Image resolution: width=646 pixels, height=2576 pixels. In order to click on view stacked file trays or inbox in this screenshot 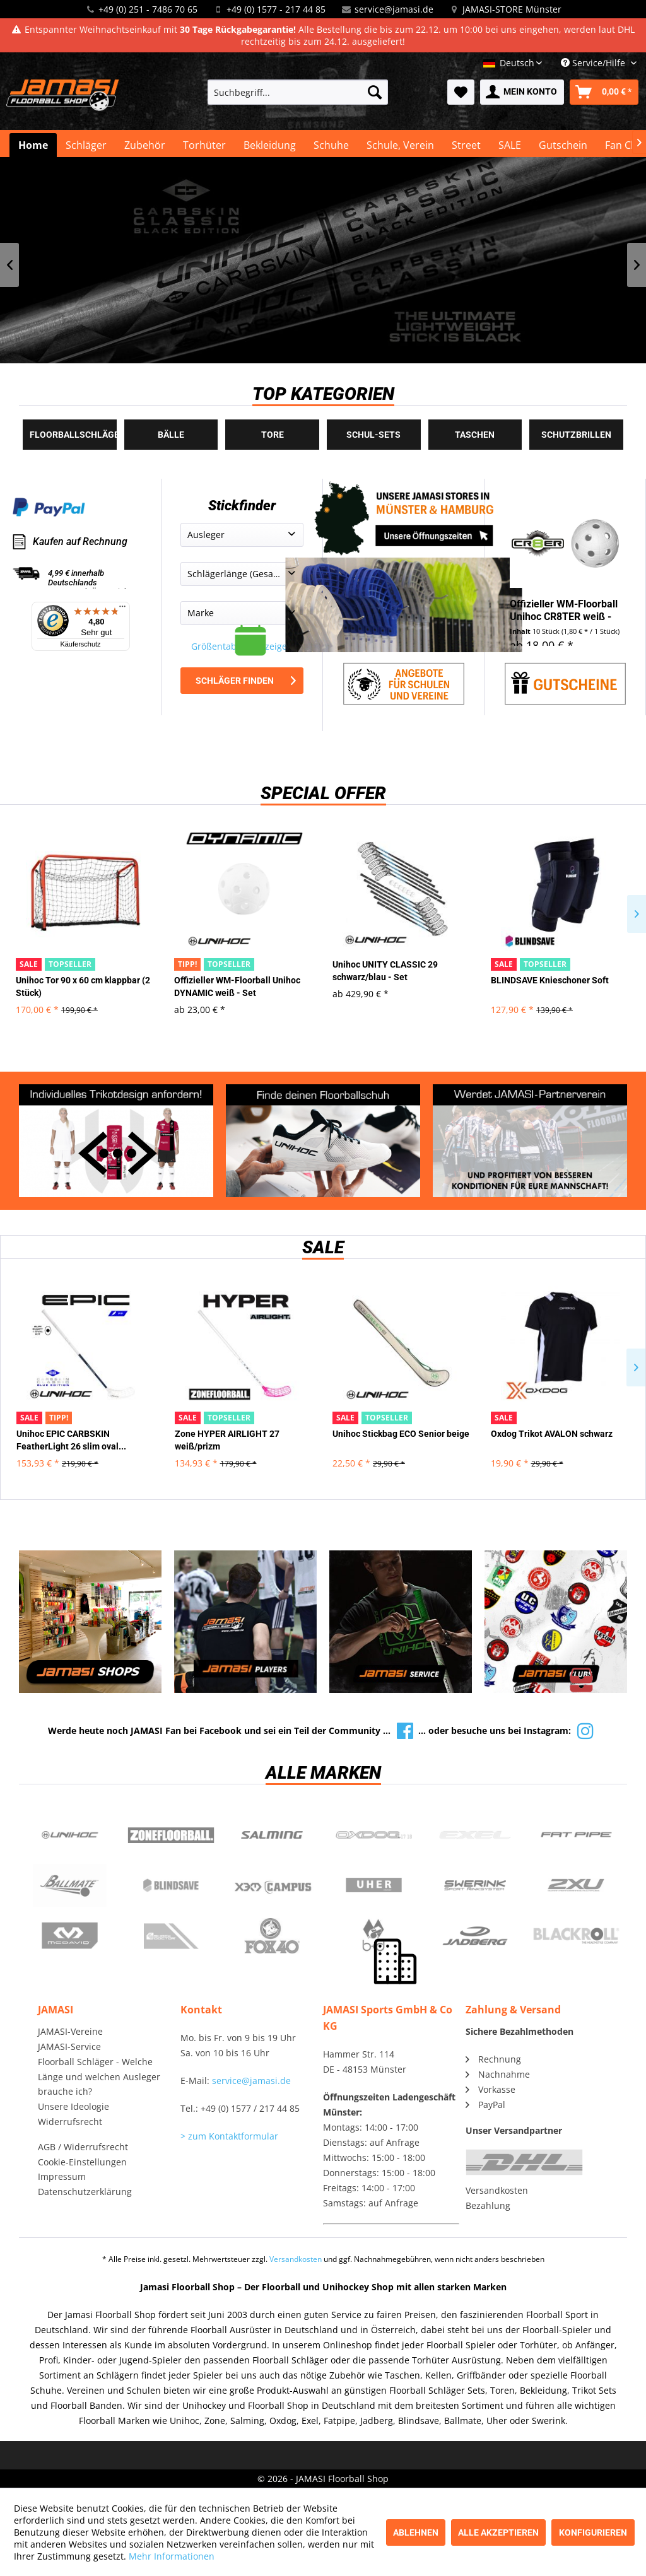, I will do `click(581, 1680)`.